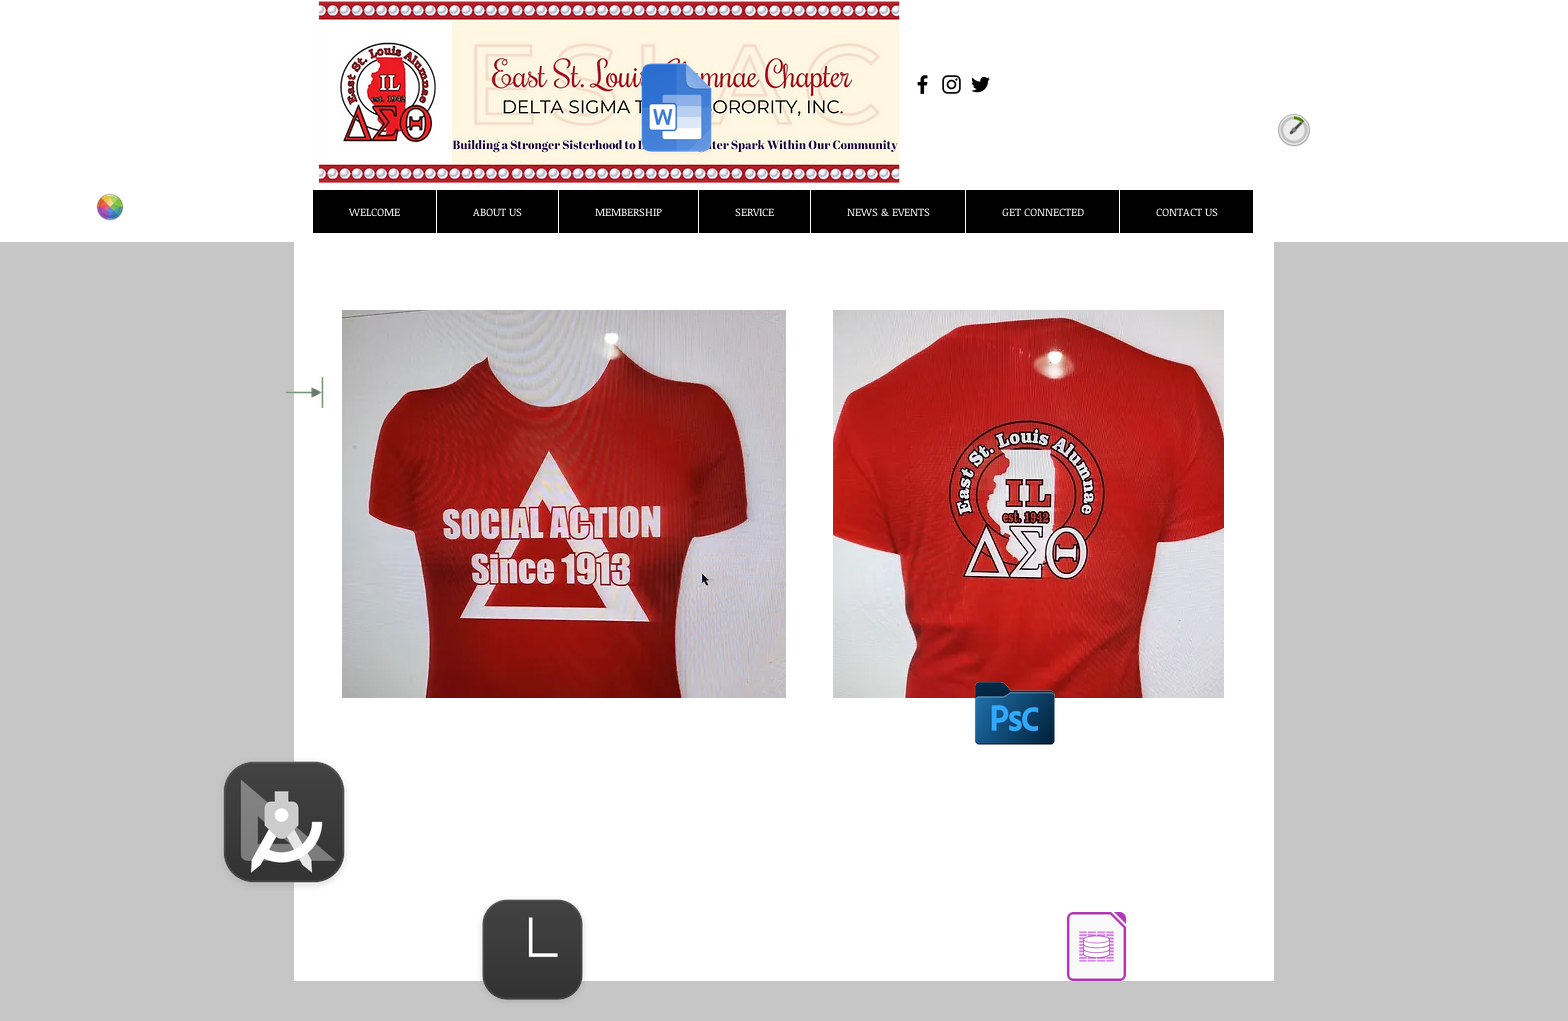 The height and width of the screenshot is (1021, 1568). What do you see at coordinates (1096, 946) in the screenshot?
I see `open a libreoffice base database file` at bounding box center [1096, 946].